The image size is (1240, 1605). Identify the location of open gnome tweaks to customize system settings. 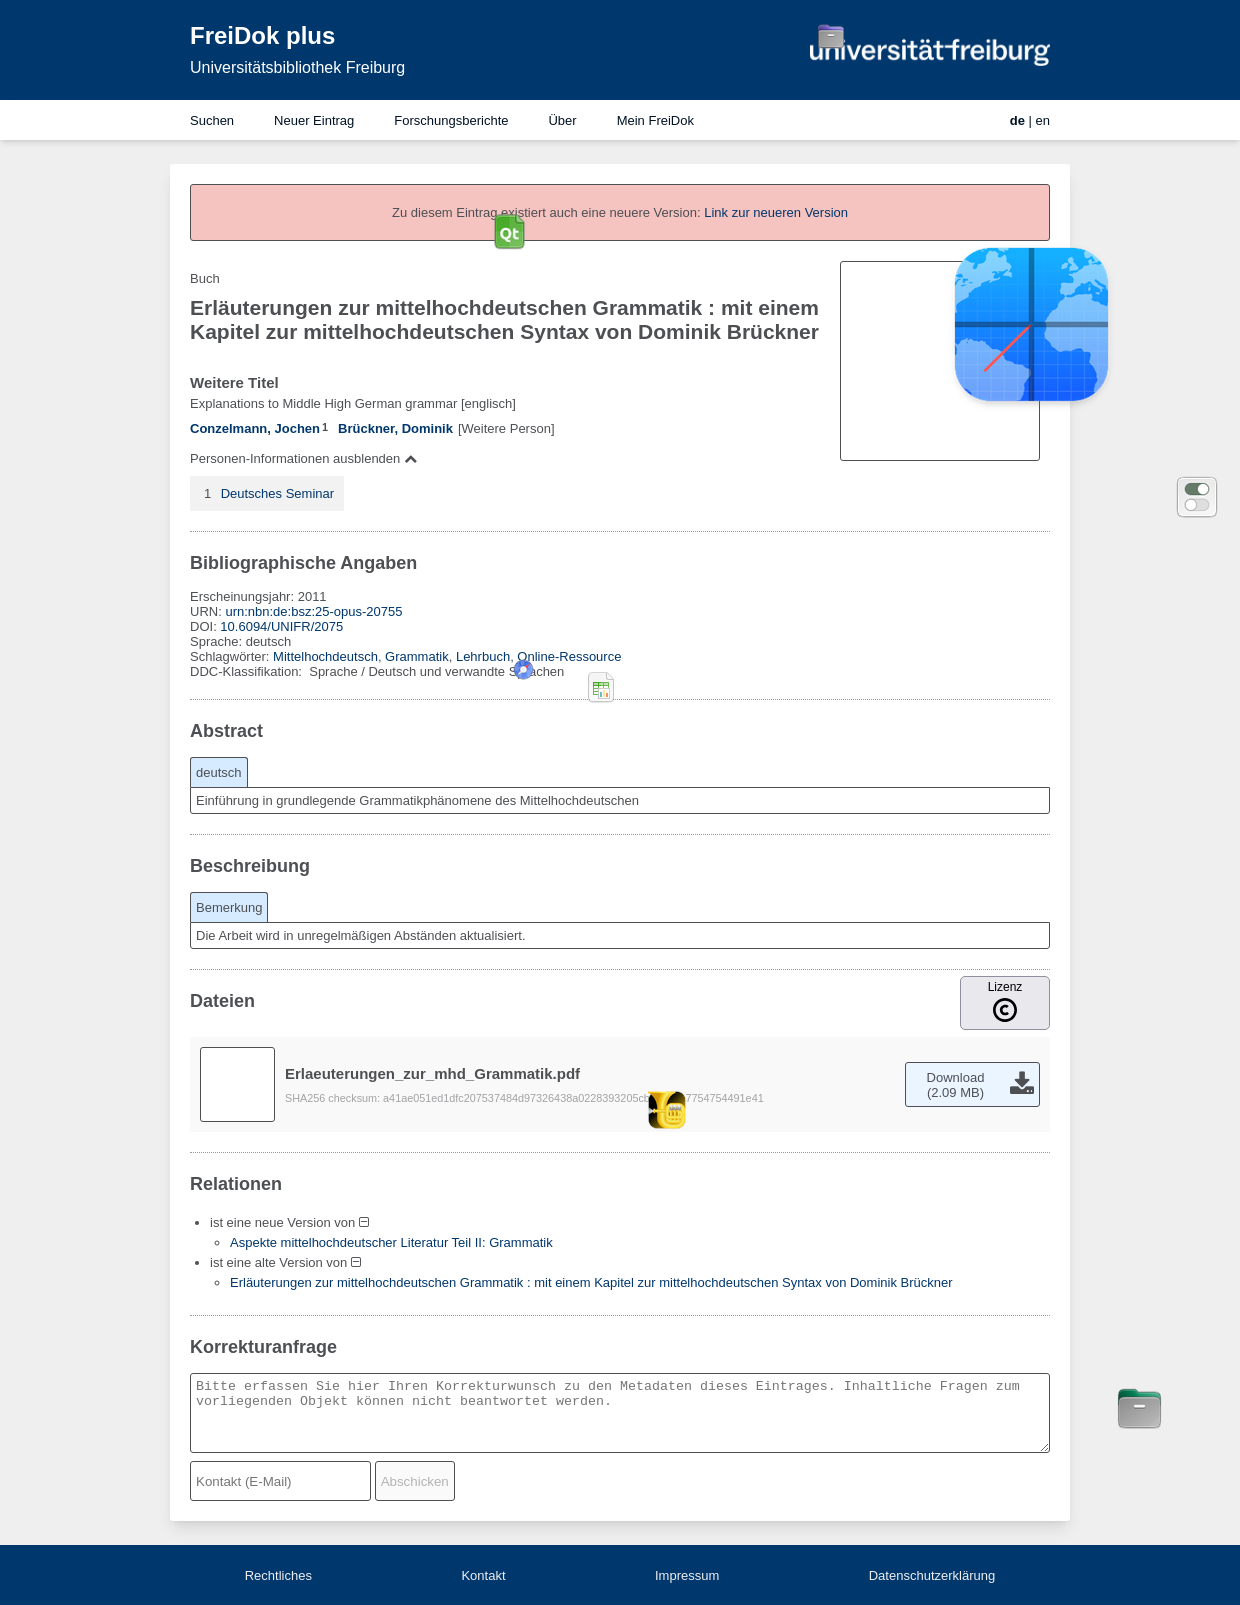
(1197, 497).